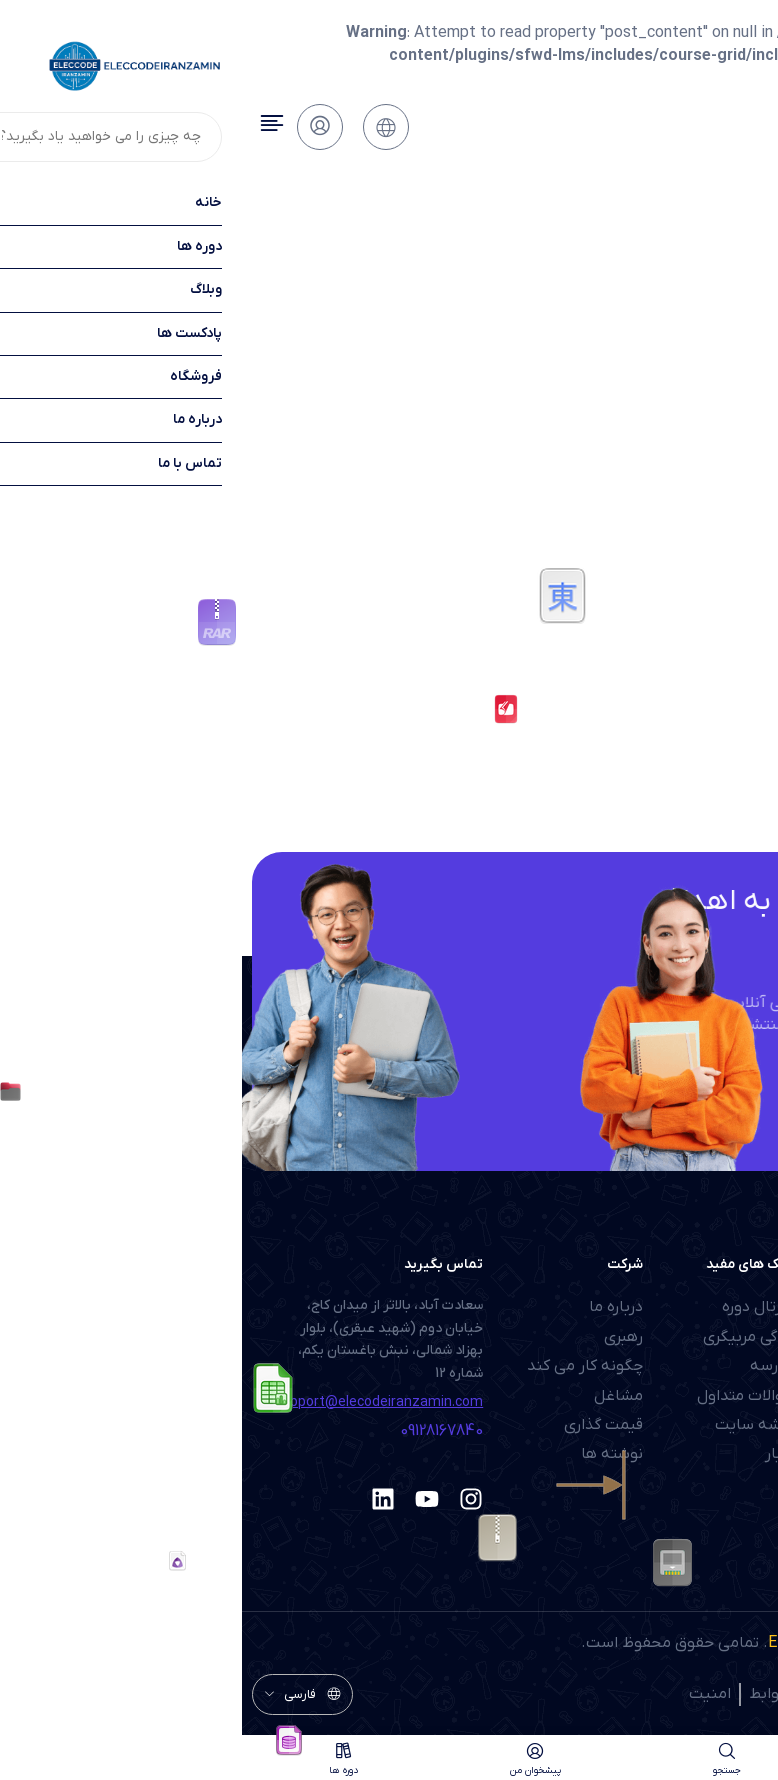 The height and width of the screenshot is (1780, 778). What do you see at coordinates (289, 1740) in the screenshot?
I see `open a database template file` at bounding box center [289, 1740].